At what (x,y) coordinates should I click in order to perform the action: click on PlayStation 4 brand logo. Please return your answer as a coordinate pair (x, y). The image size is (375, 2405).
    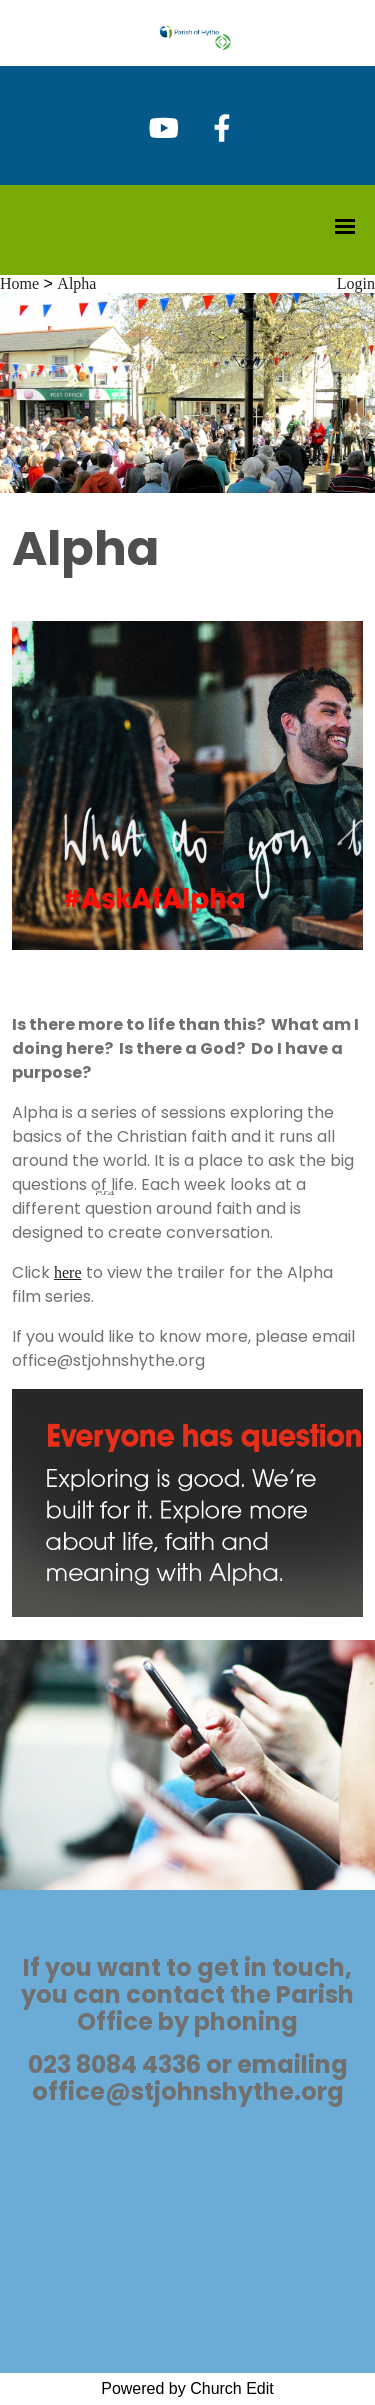
    Looking at the image, I should click on (105, 1193).